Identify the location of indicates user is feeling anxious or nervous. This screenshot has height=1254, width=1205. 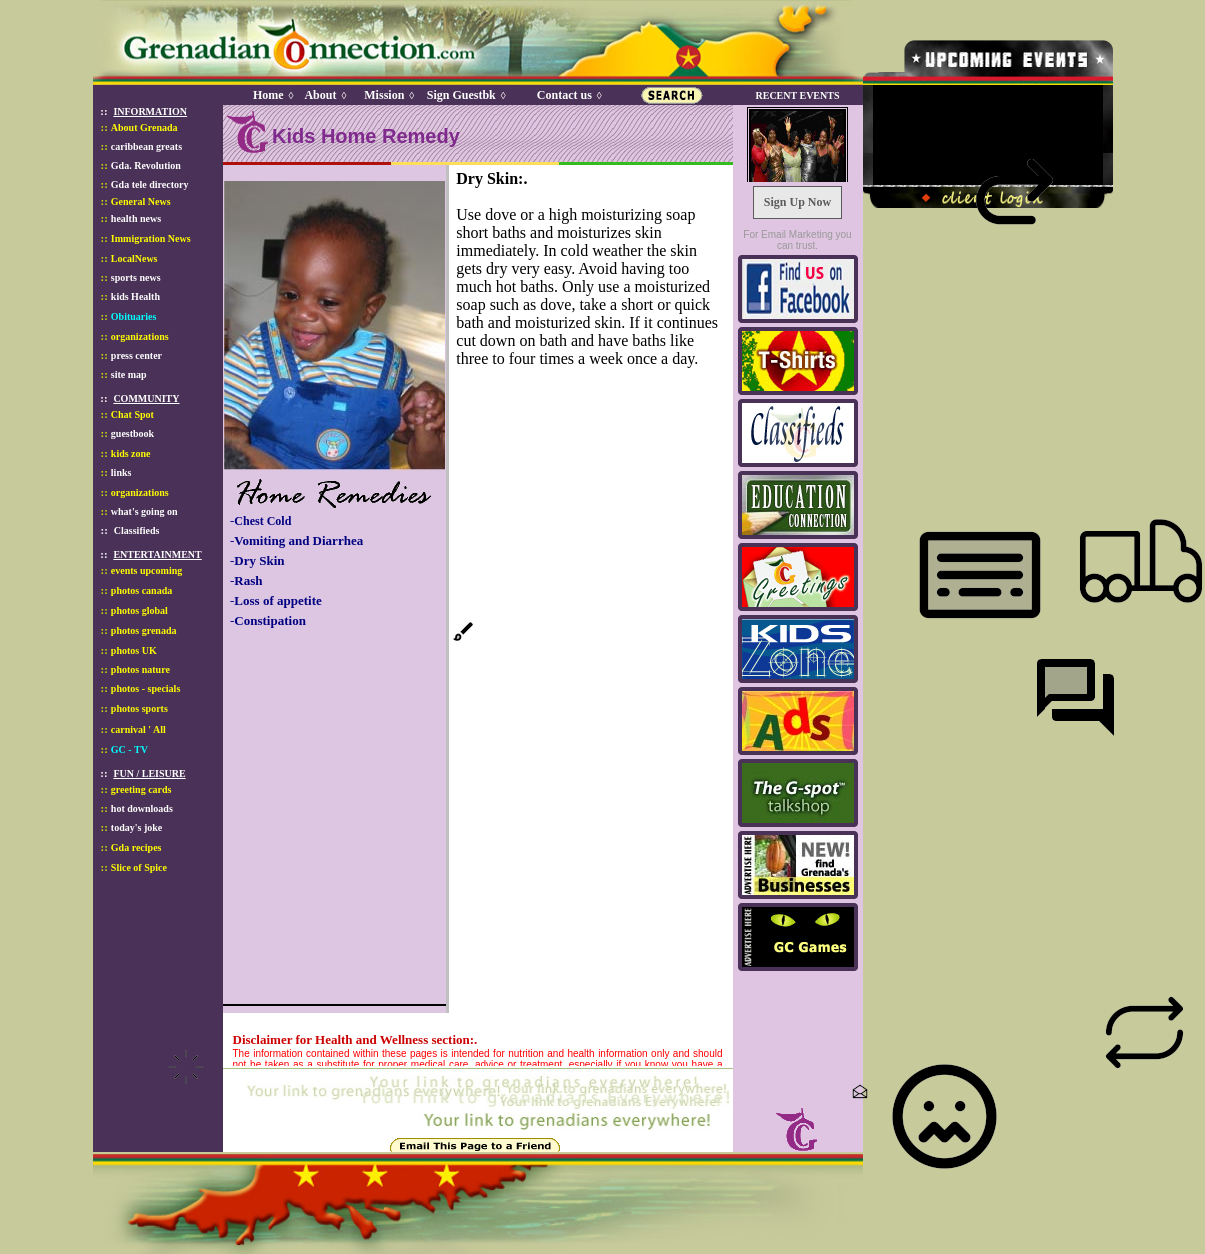
(944, 1116).